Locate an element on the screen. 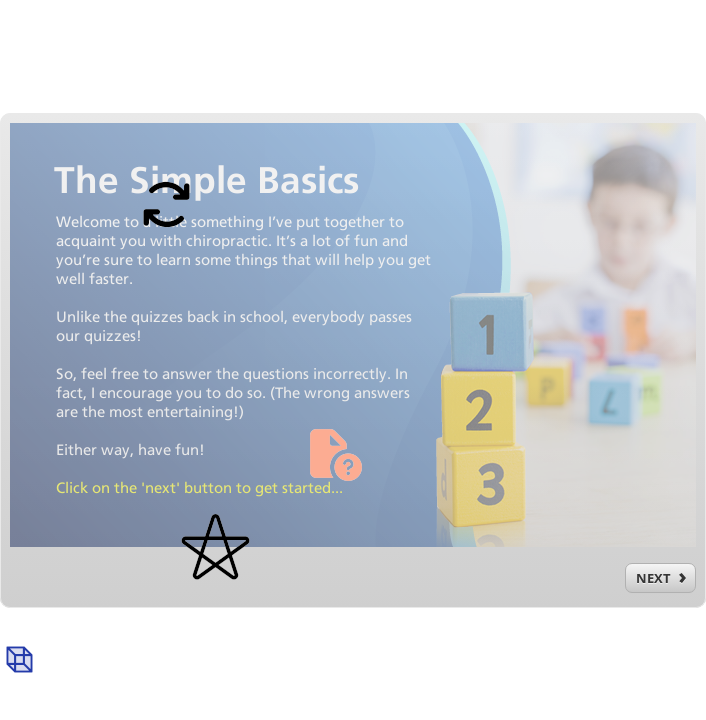 The image size is (706, 720). refresh or reload content is located at coordinates (166, 204).